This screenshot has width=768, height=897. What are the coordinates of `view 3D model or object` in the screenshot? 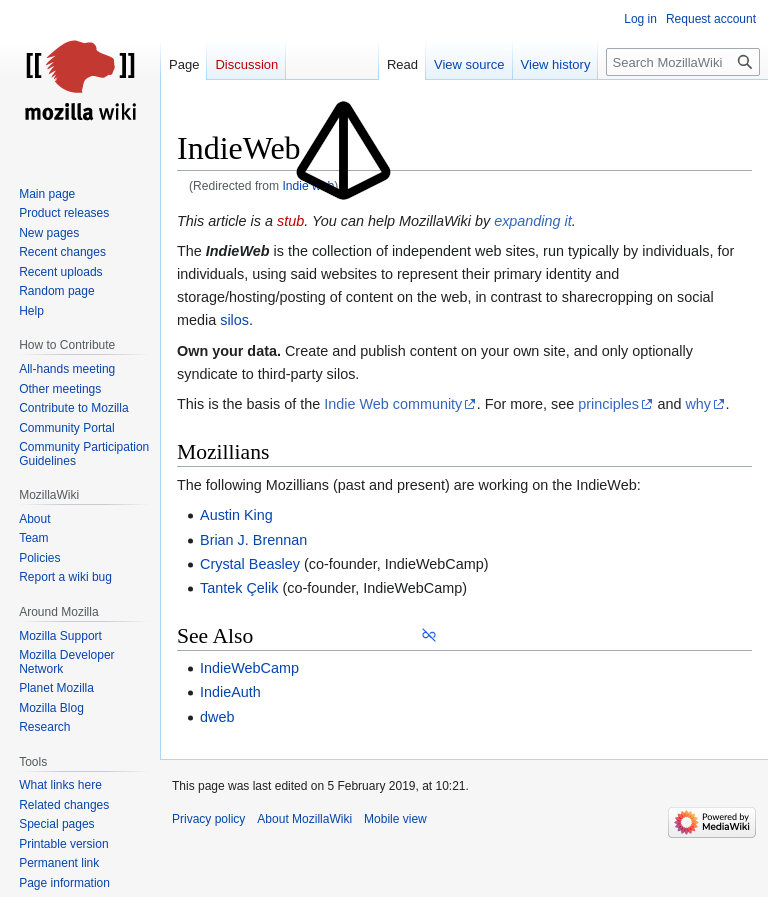 It's located at (343, 150).